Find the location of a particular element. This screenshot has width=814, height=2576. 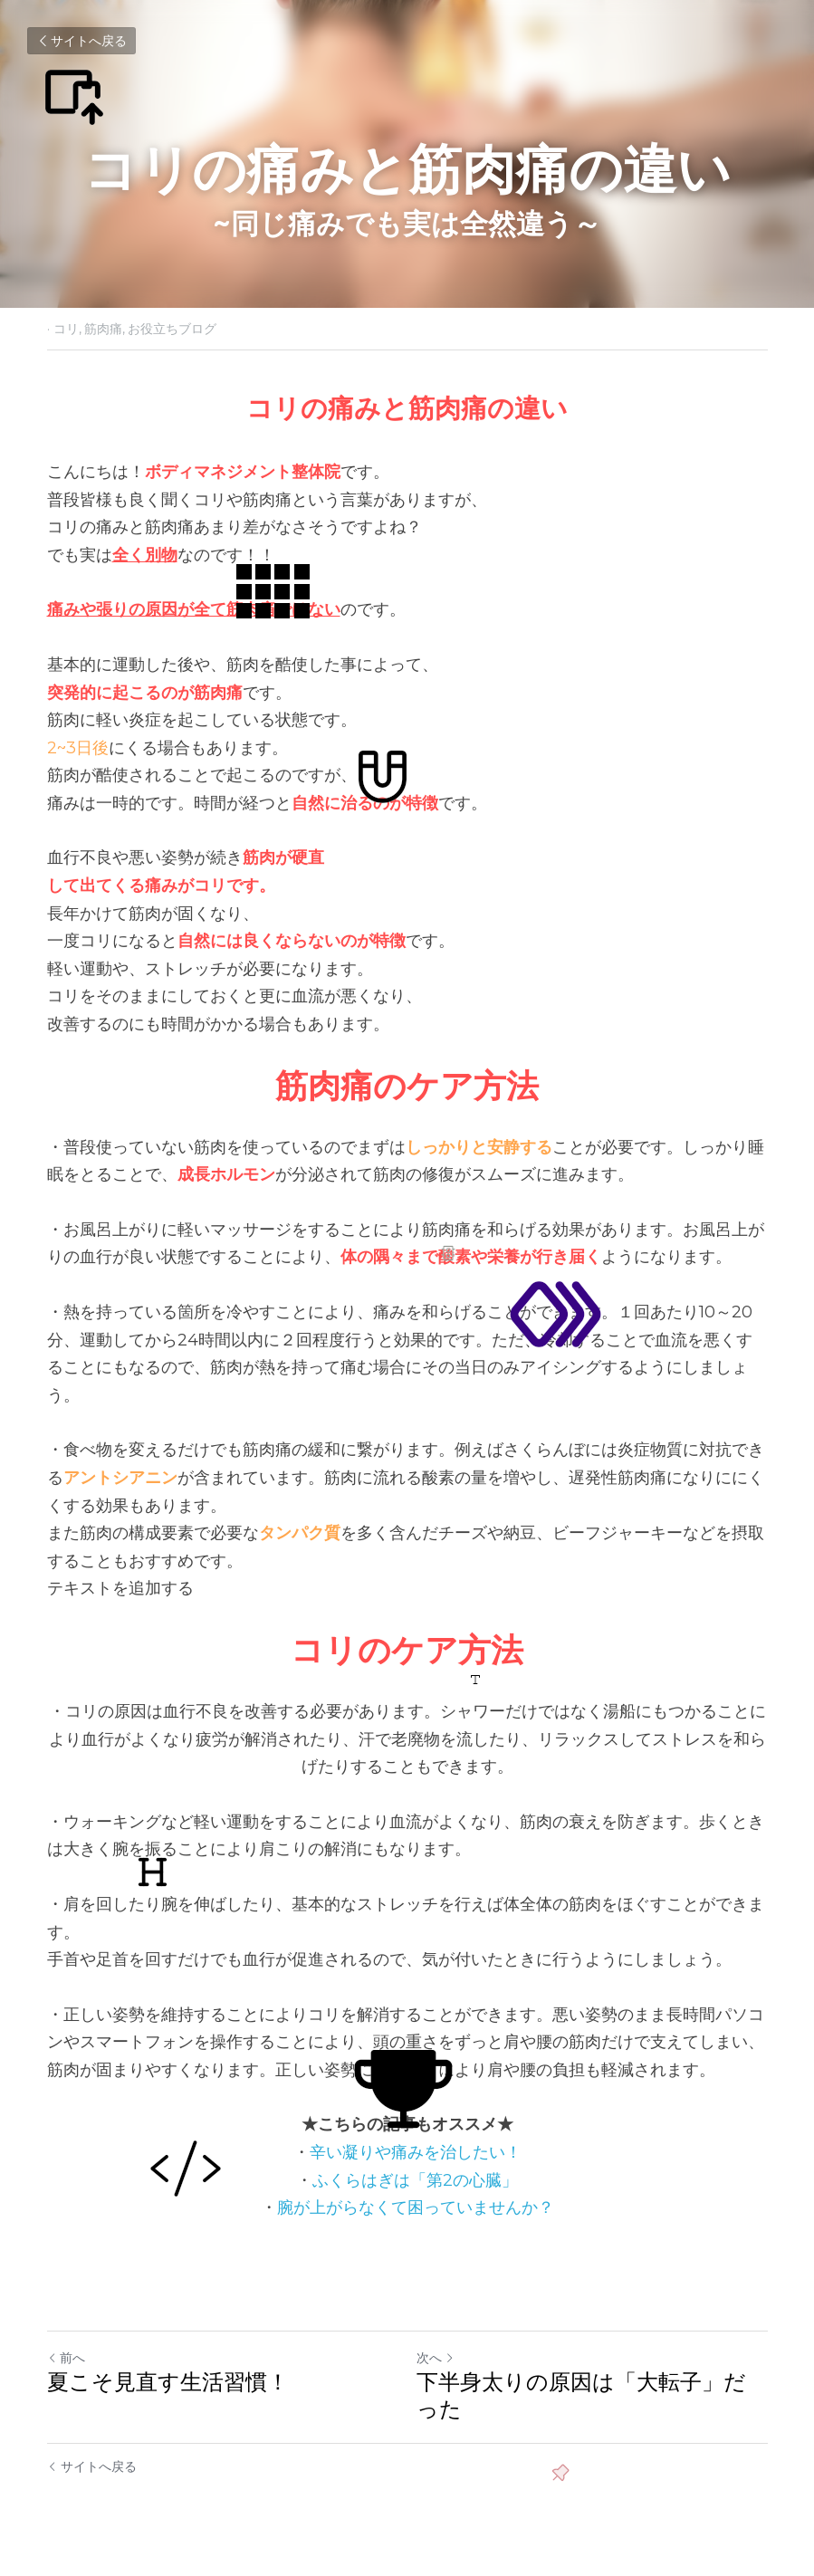

access keyframe animation controls is located at coordinates (555, 1314).